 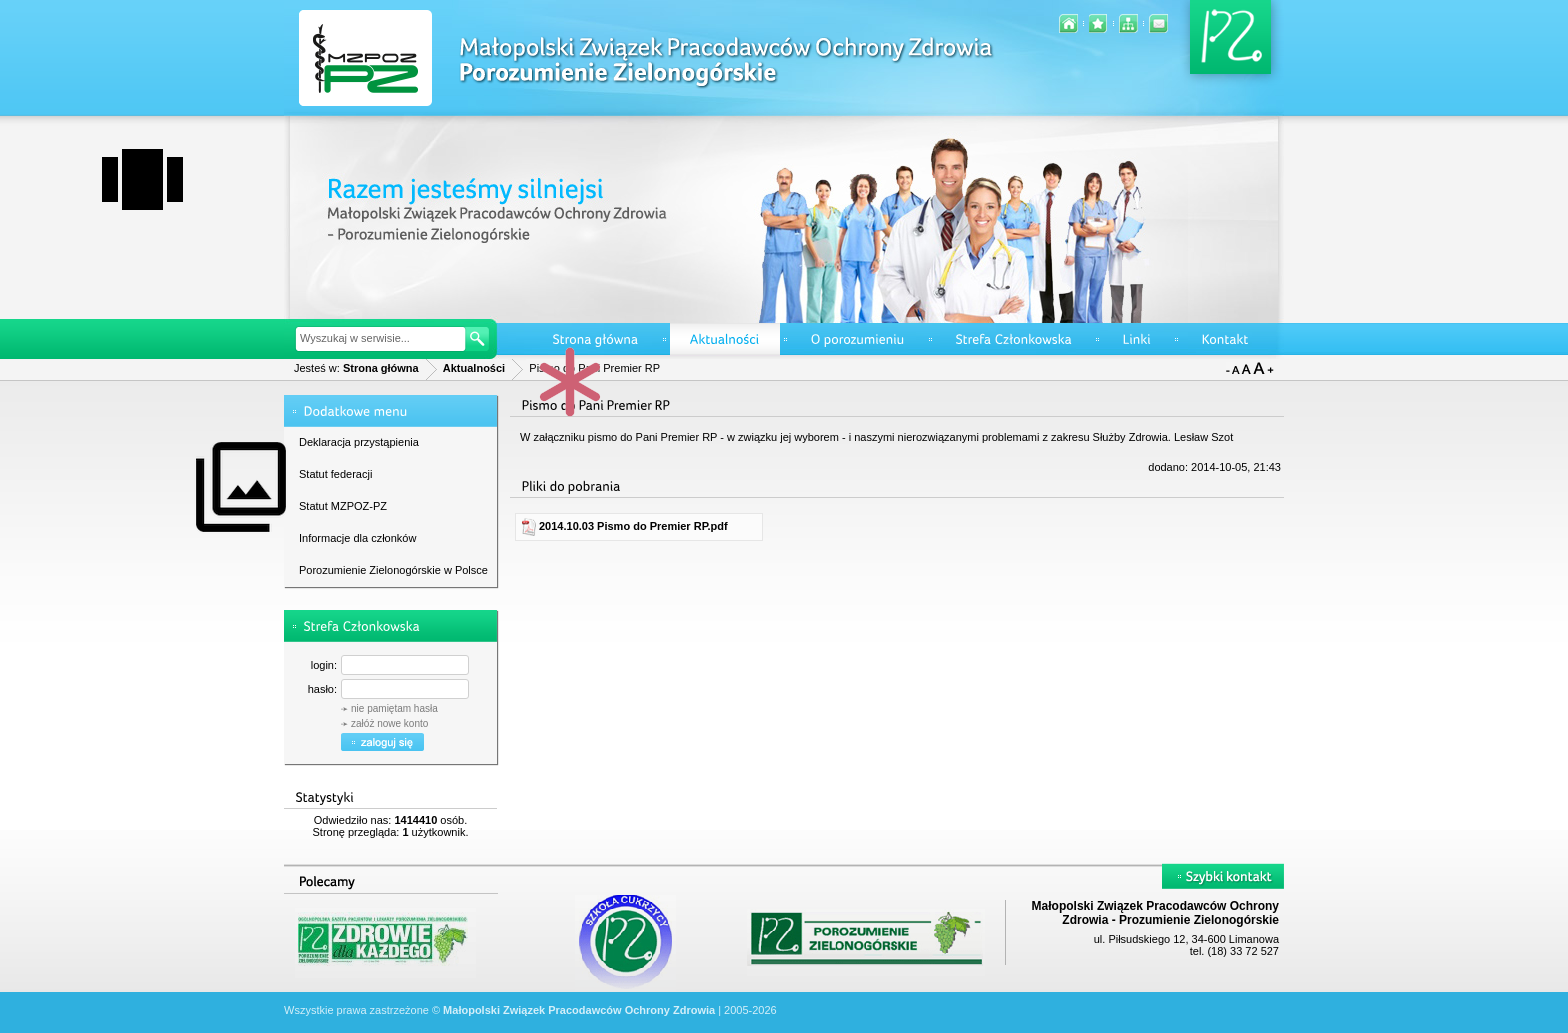 I want to click on indicates a required field in a form, so click(x=570, y=382).